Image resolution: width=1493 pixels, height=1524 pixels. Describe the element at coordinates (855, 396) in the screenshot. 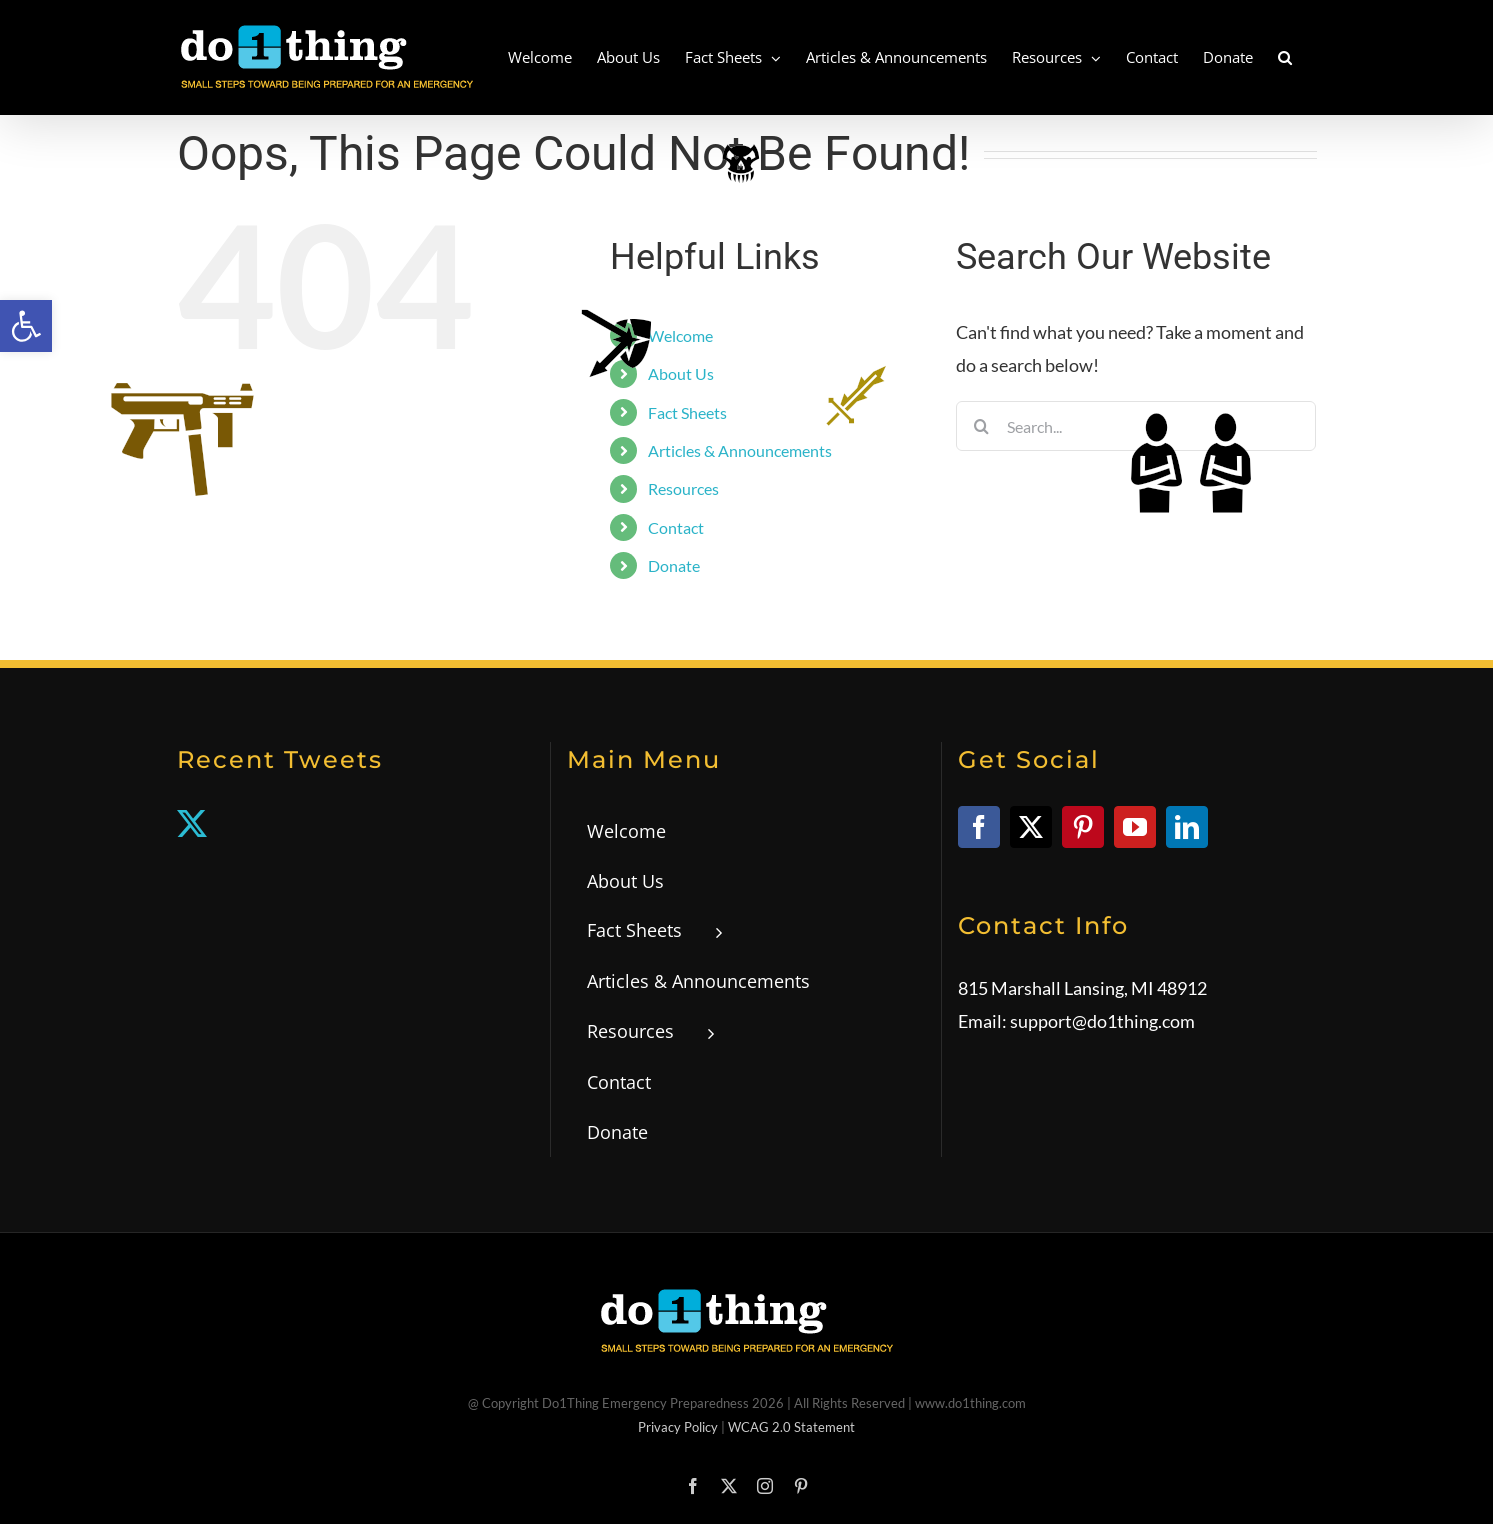

I see `equip a broken or shattered weapon` at that location.